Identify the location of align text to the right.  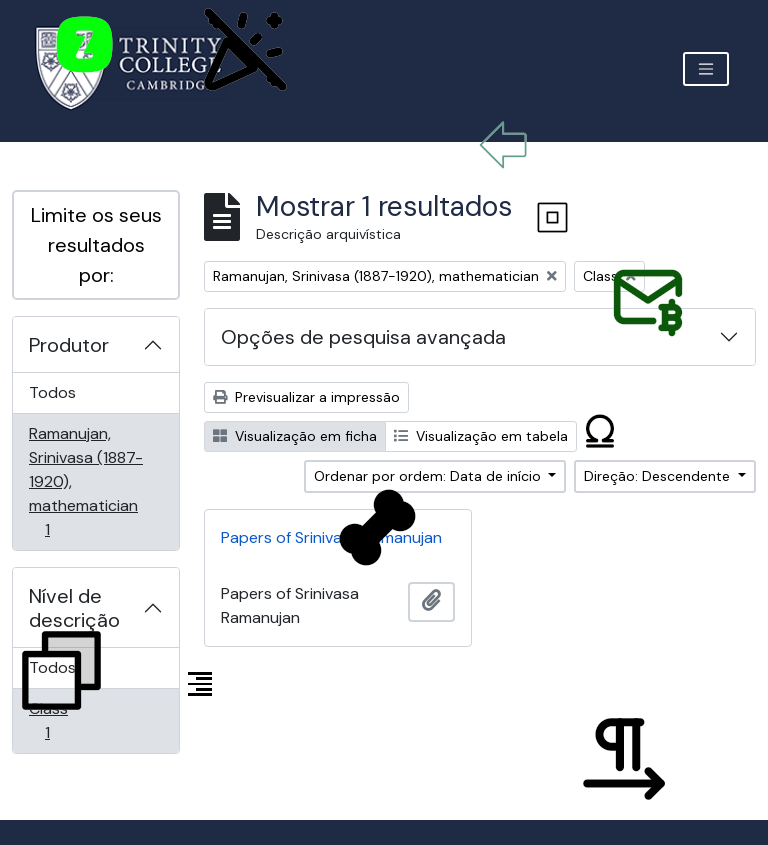
(200, 684).